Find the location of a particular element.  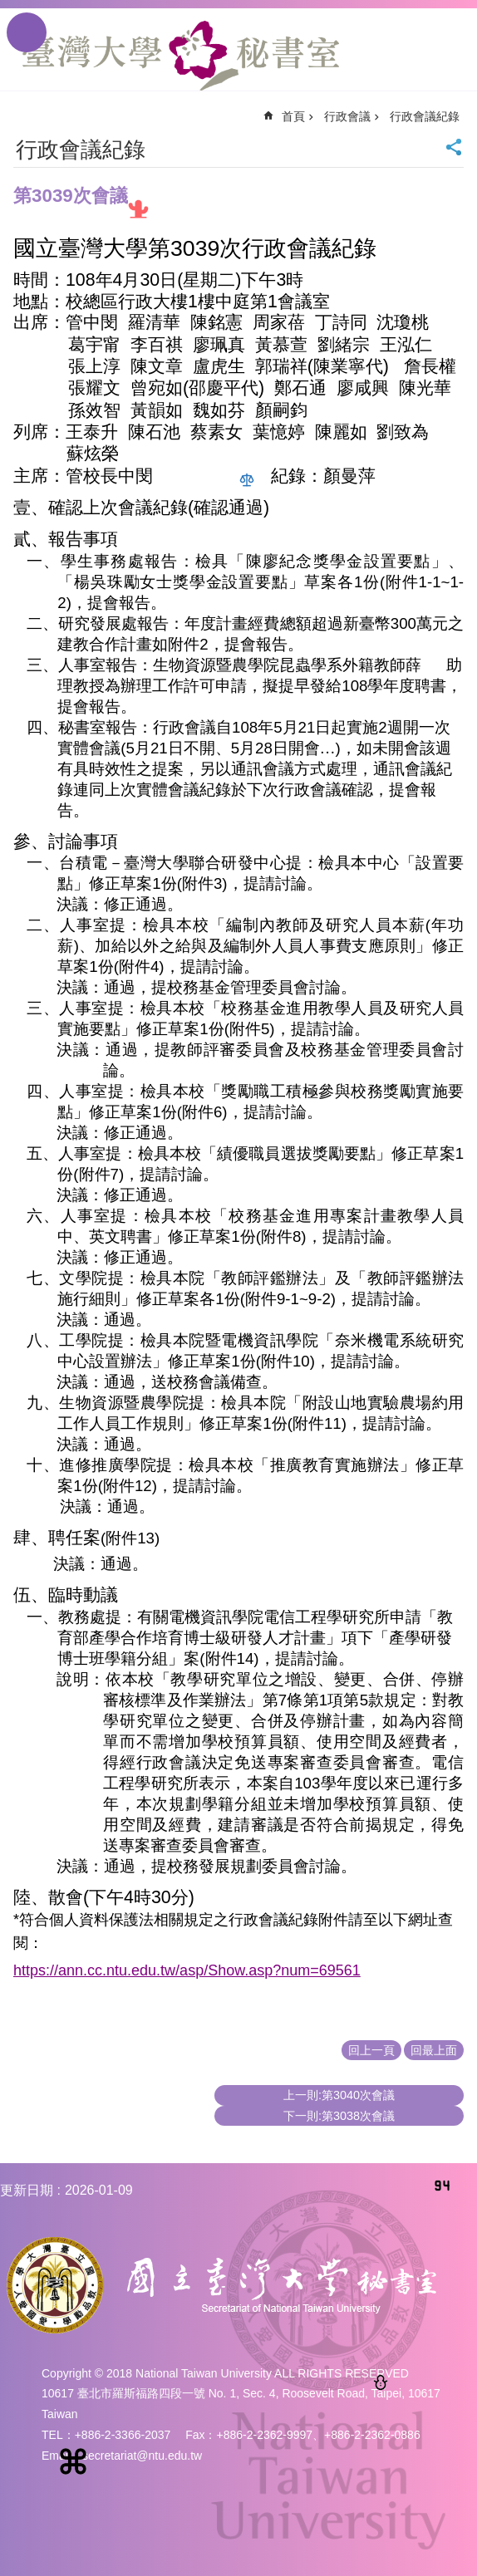

indicates winter or cold weather conditions is located at coordinates (381, 2382).